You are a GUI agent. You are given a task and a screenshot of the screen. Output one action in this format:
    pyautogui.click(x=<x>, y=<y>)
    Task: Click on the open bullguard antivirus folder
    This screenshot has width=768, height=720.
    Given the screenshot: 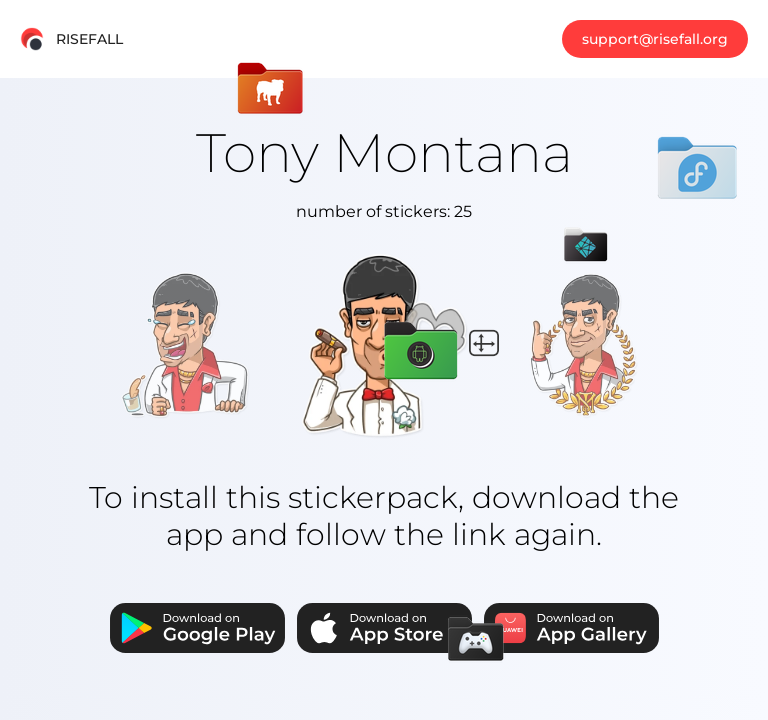 What is the action you would take?
    pyautogui.click(x=270, y=90)
    